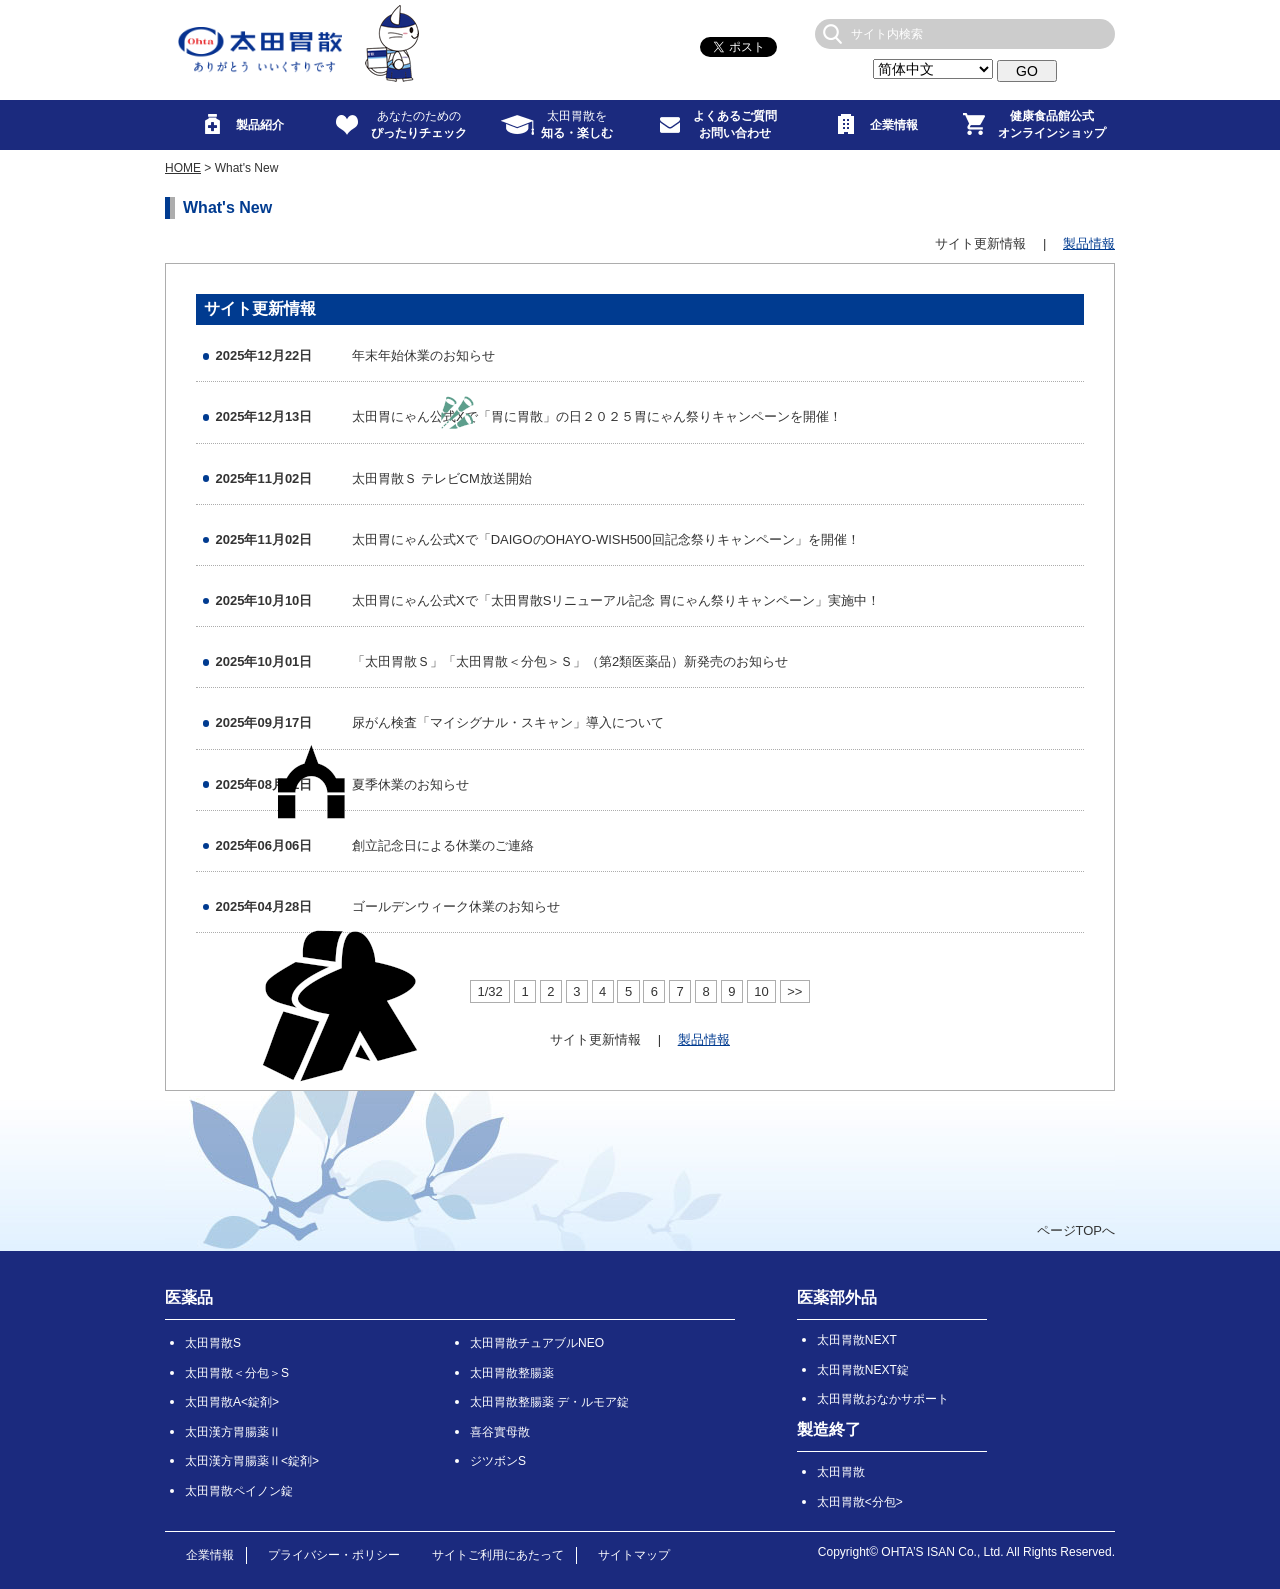  What do you see at coordinates (457, 412) in the screenshot?
I see `play sound effects or celebration audio` at bounding box center [457, 412].